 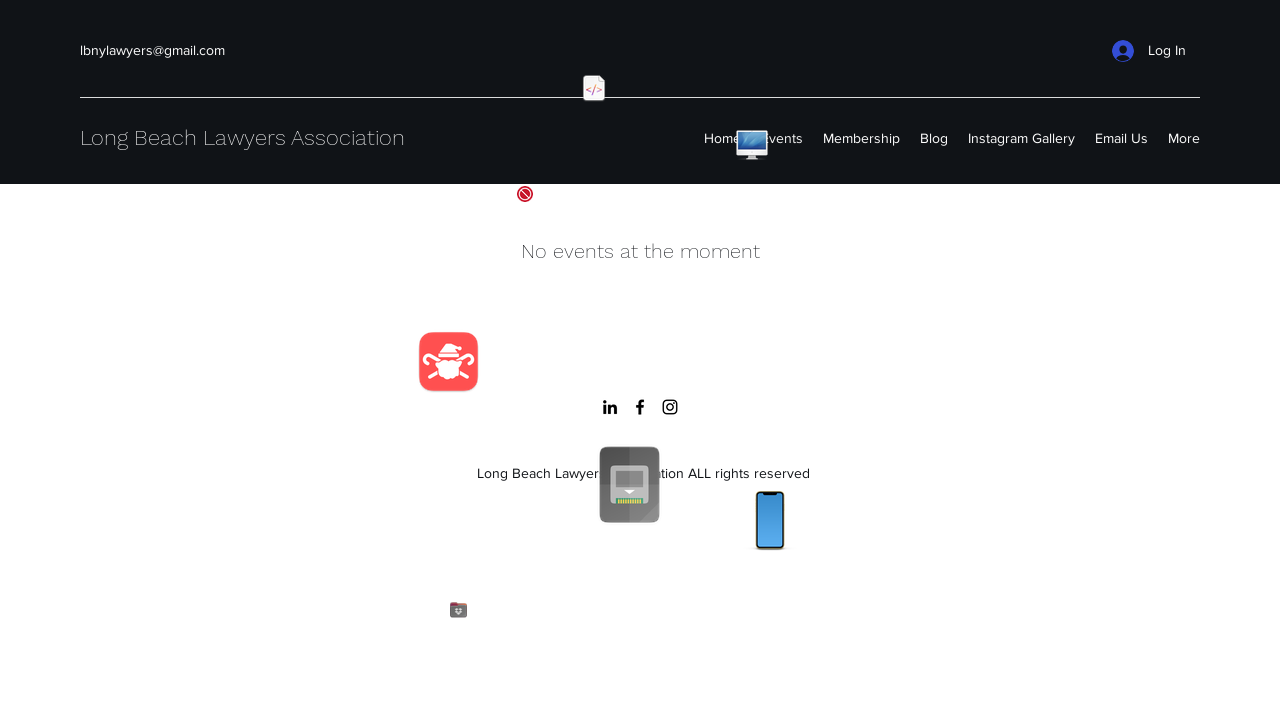 What do you see at coordinates (752, 145) in the screenshot?
I see `represents an iMac computer in system settings` at bounding box center [752, 145].